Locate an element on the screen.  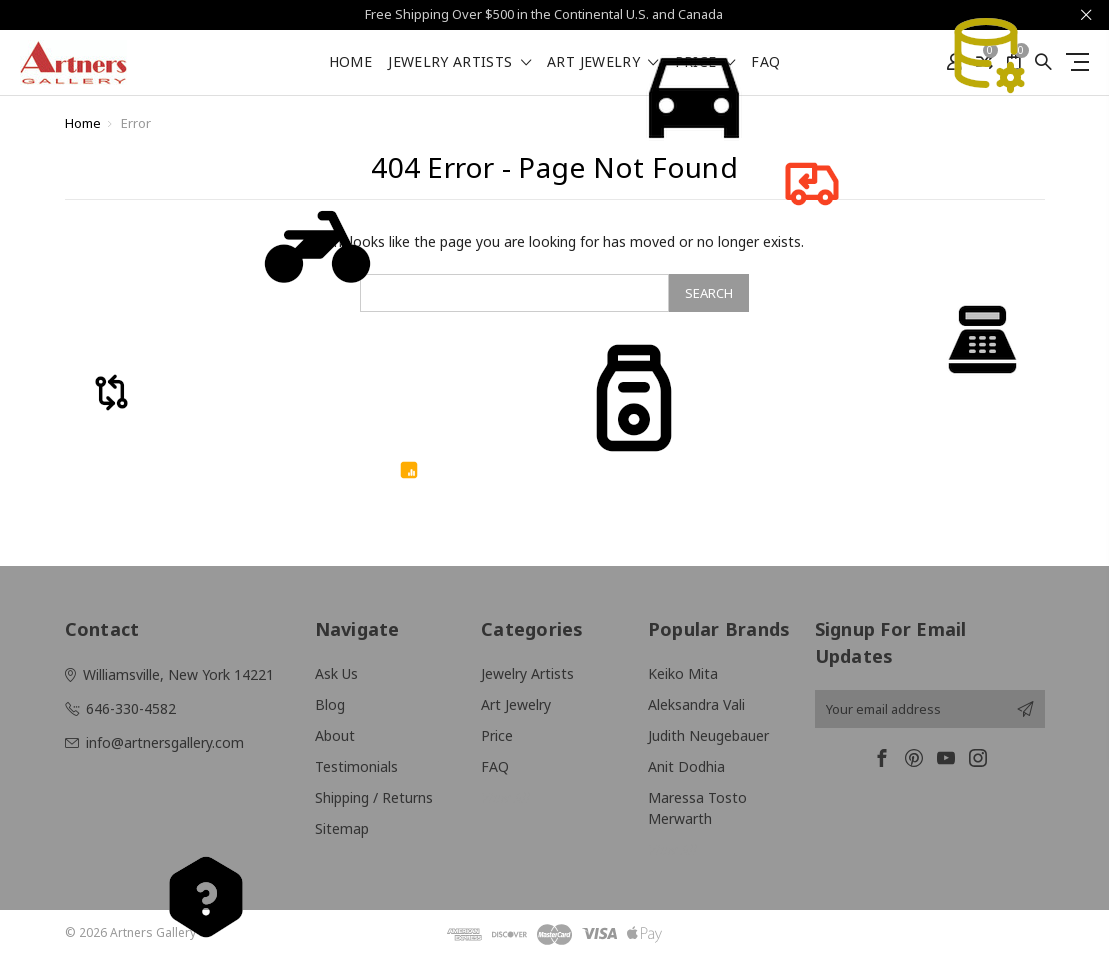
compare branches or commits in version control is located at coordinates (111, 392).